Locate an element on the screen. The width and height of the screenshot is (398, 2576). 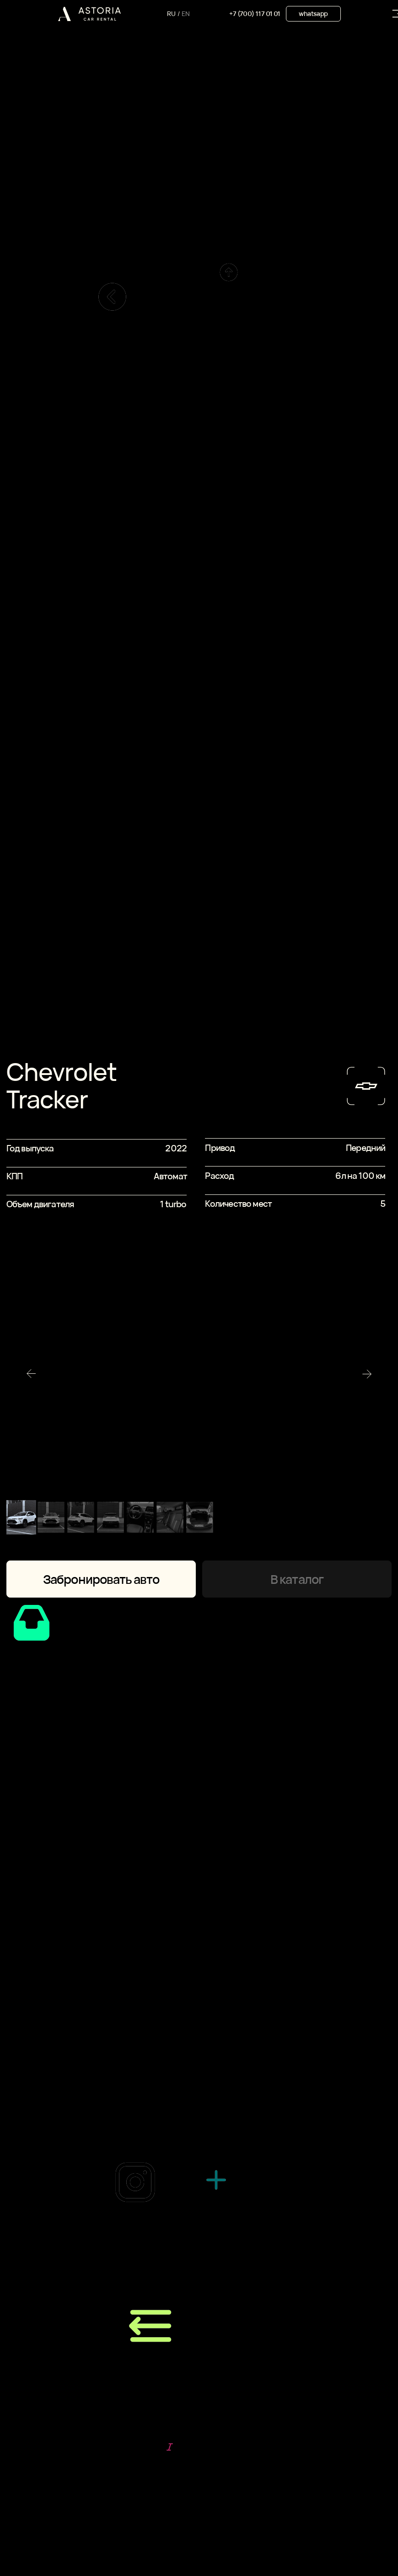
add a new item is located at coordinates (216, 2180).